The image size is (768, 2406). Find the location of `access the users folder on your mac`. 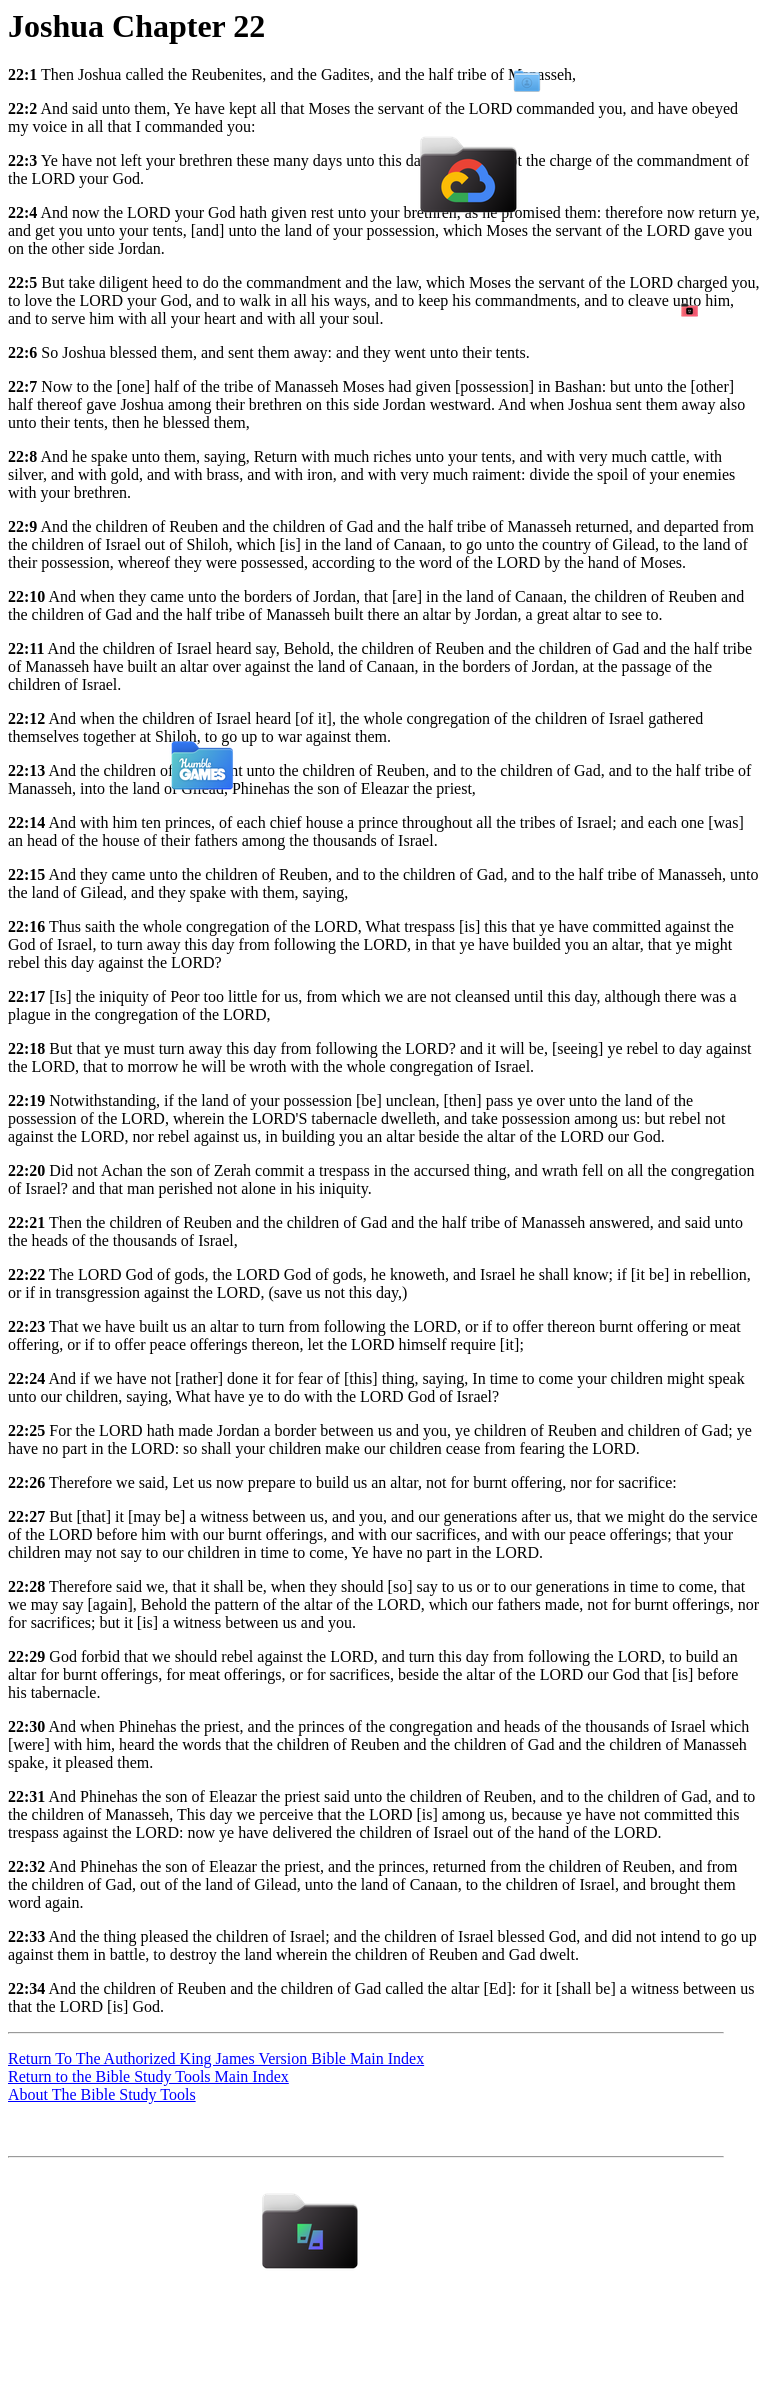

access the users folder on your mac is located at coordinates (527, 81).